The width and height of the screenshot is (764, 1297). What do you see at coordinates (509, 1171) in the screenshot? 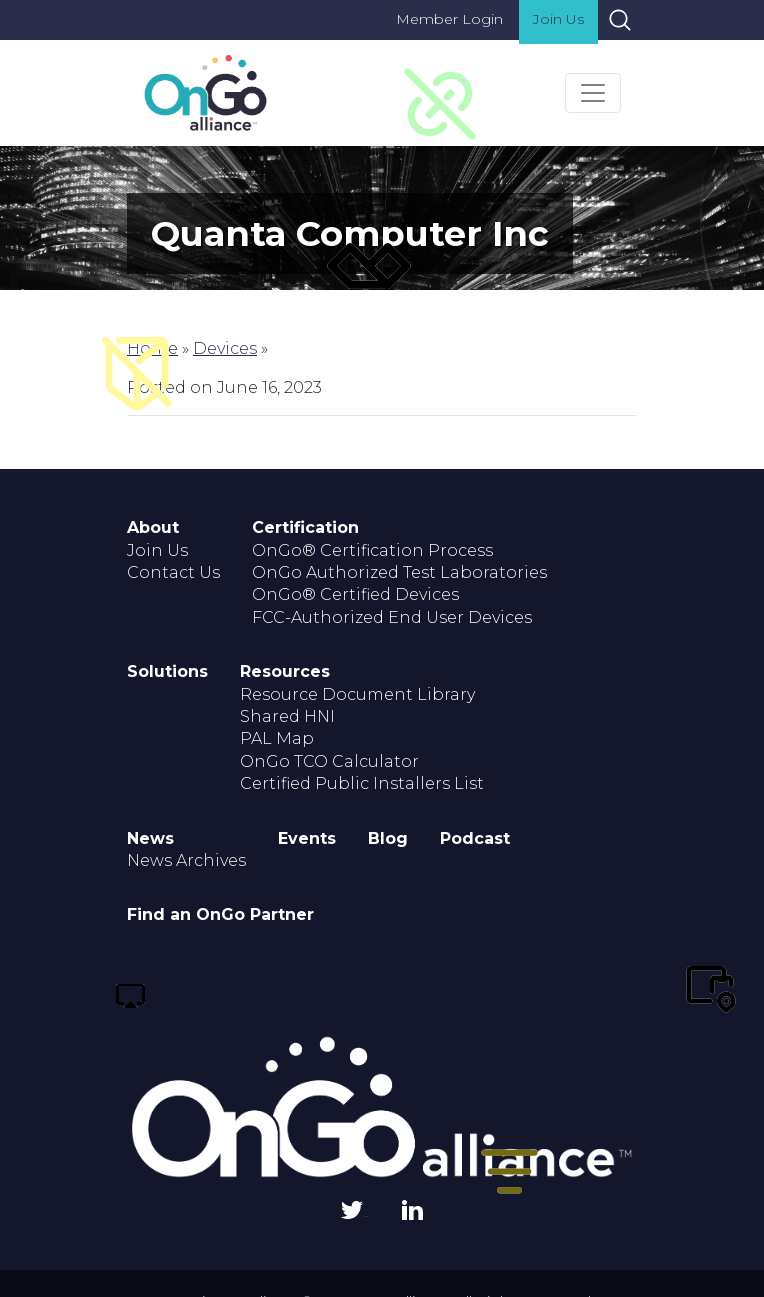
I see `filter list or search results` at bounding box center [509, 1171].